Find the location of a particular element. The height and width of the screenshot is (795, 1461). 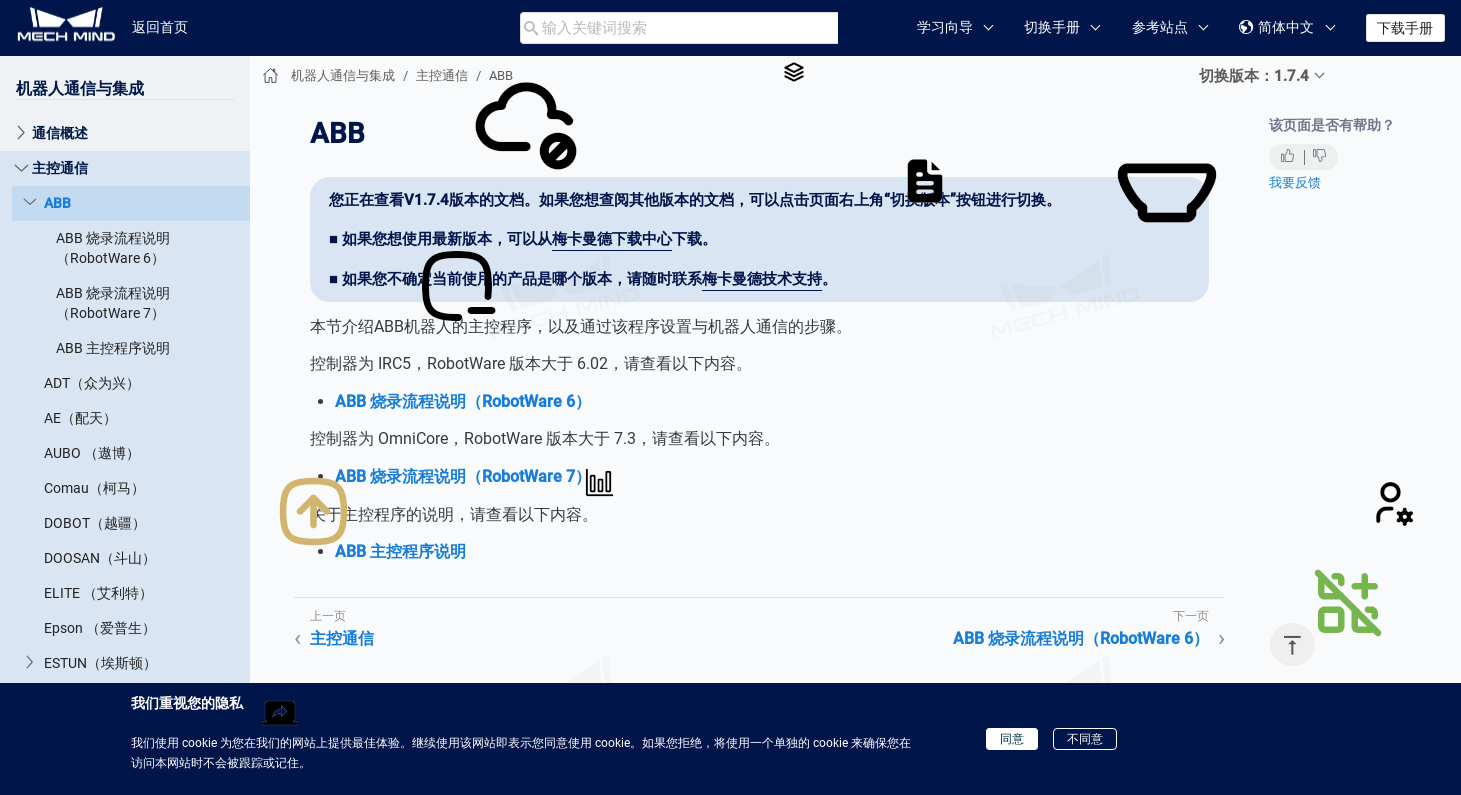

access user settings or preferences is located at coordinates (1390, 502).